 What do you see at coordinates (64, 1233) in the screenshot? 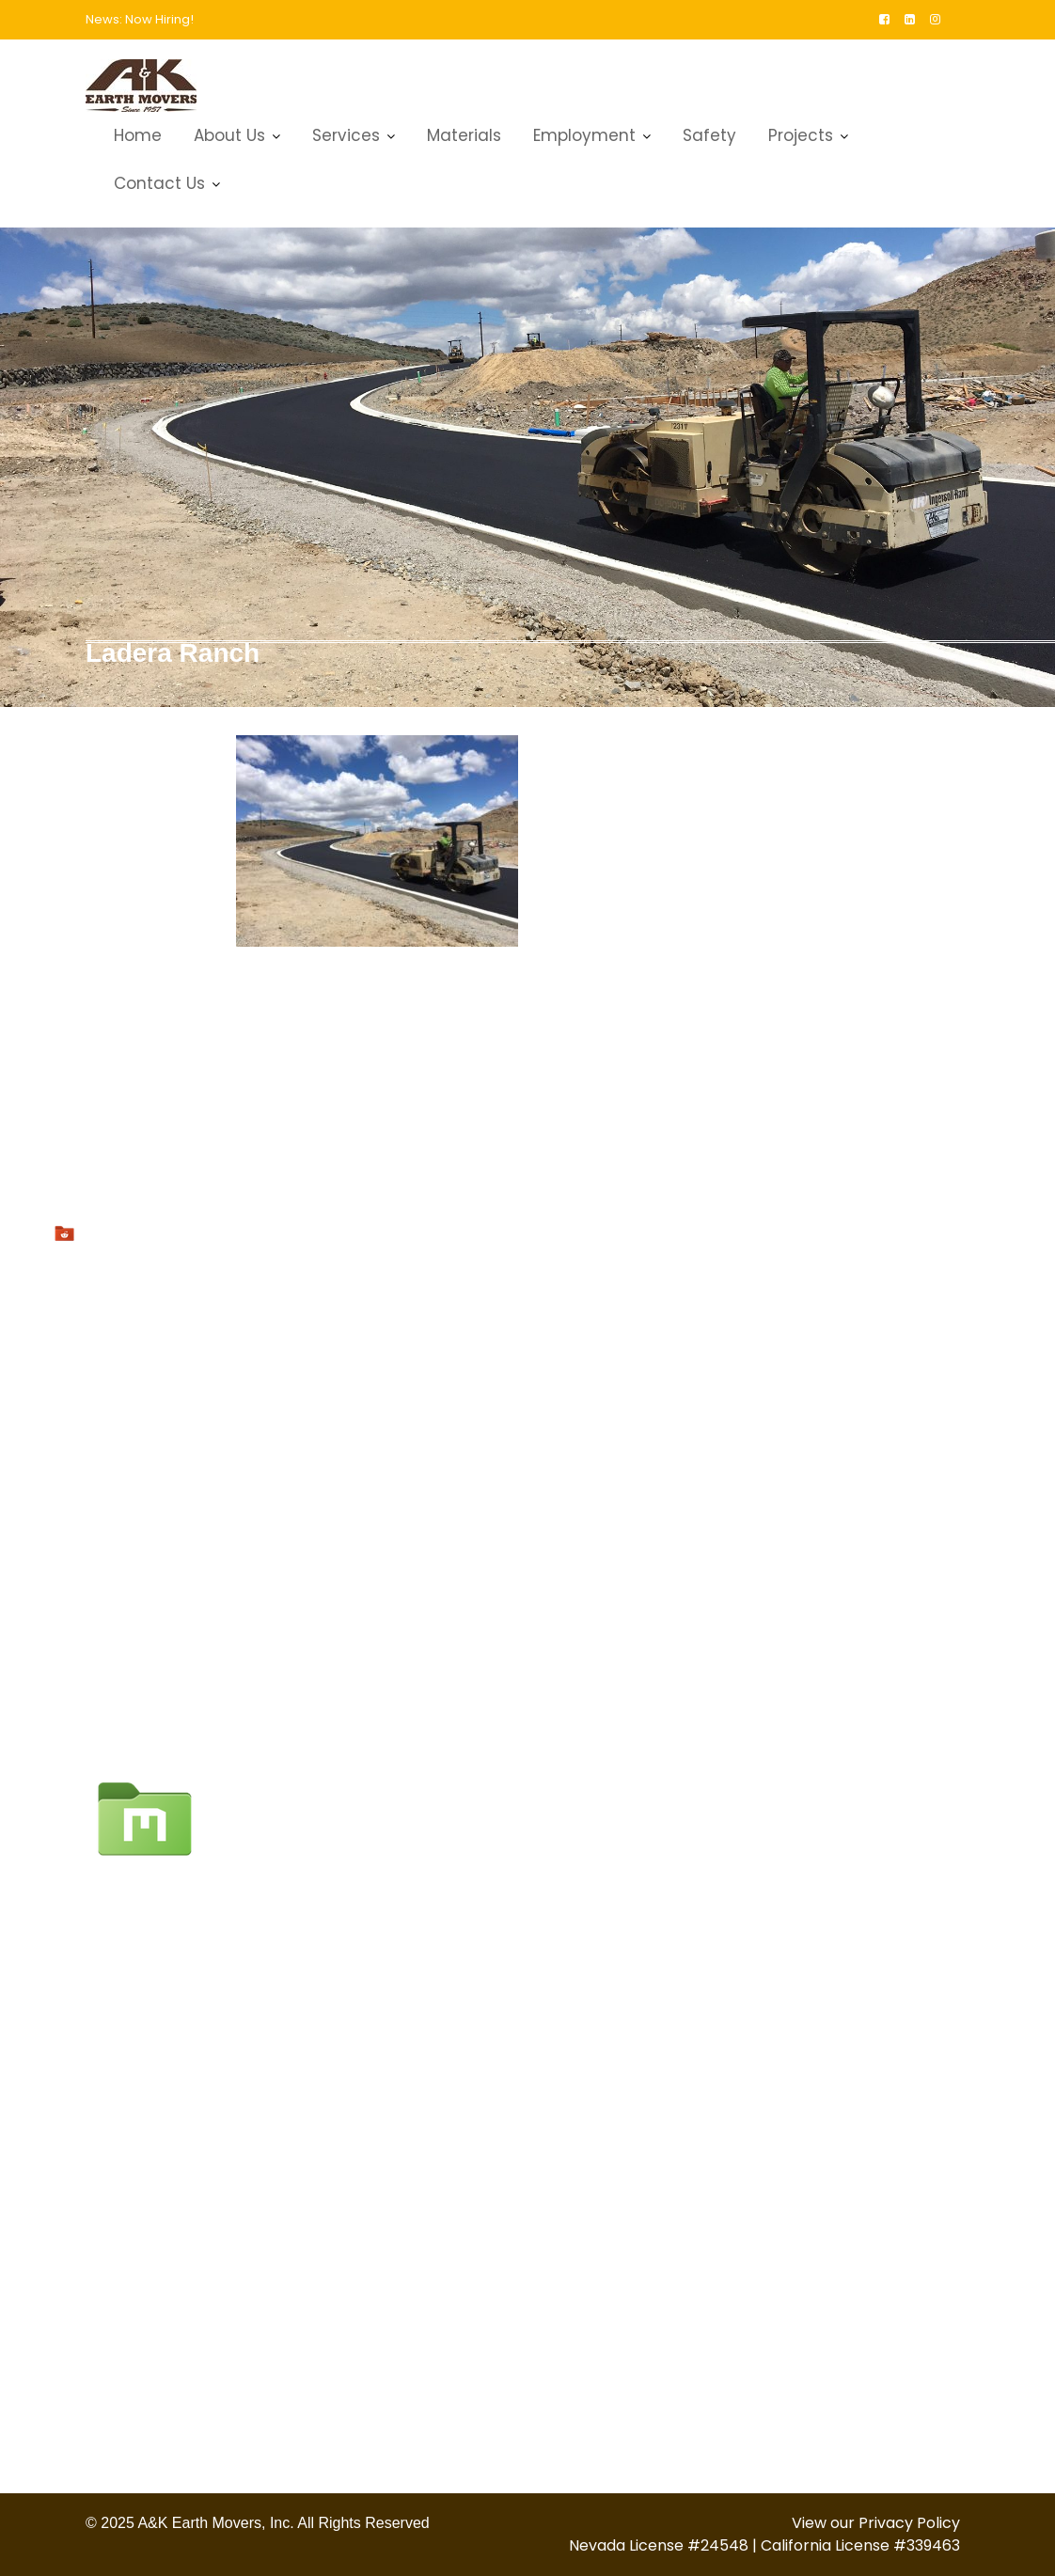
I see `folder containing saved reddit content` at bounding box center [64, 1233].